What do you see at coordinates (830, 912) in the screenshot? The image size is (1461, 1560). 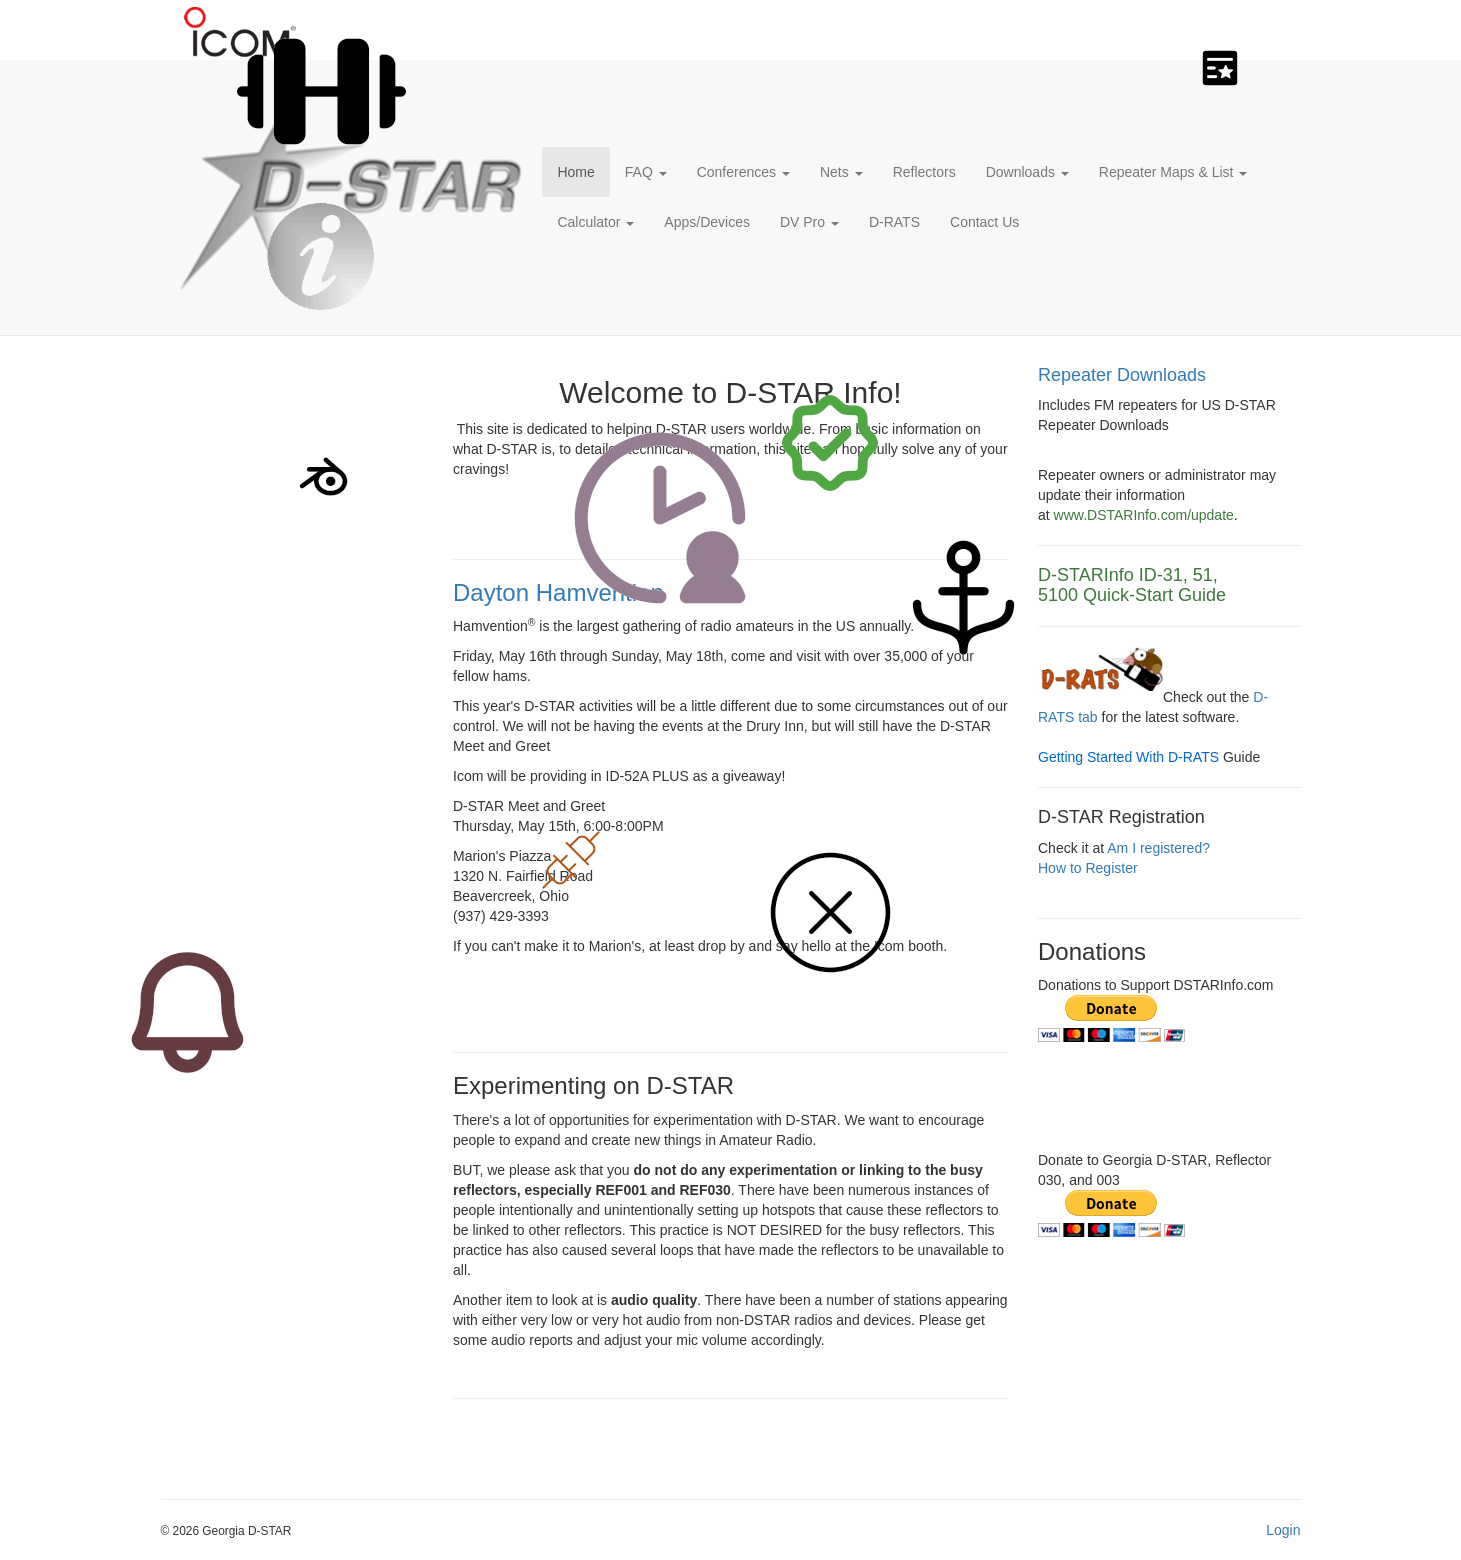 I see `close or dismiss a dialog` at bounding box center [830, 912].